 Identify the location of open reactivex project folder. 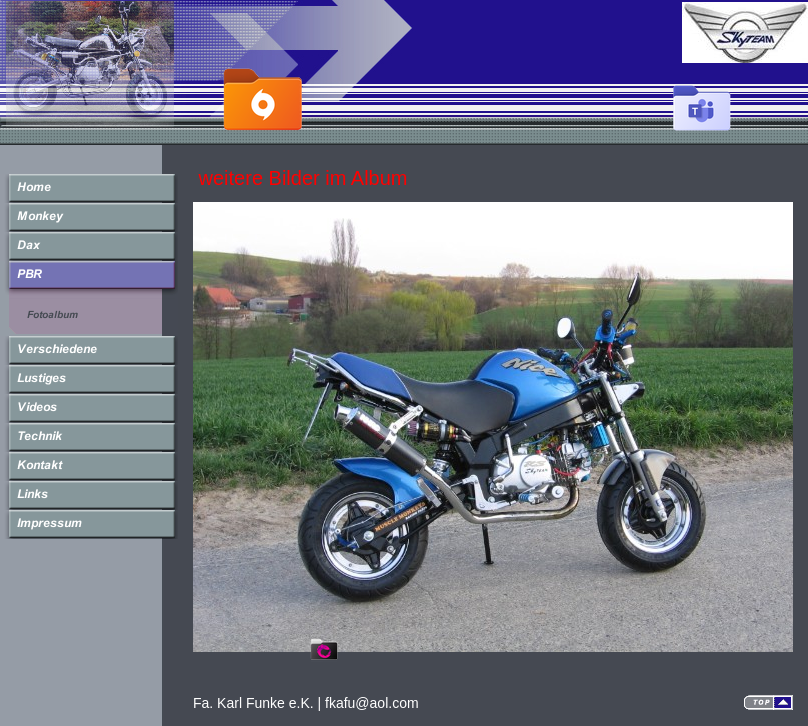
(324, 650).